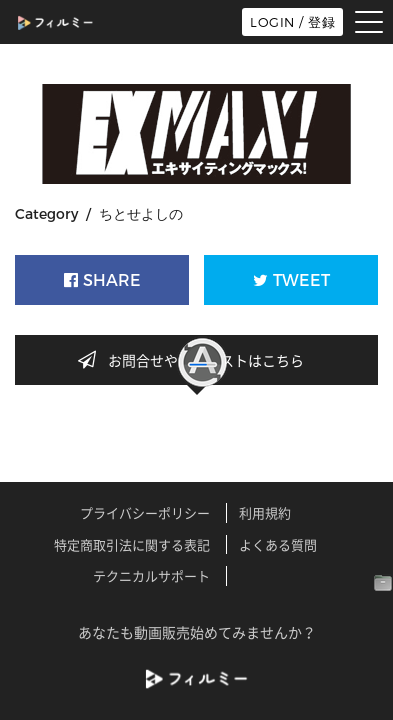  I want to click on open the file manager, so click(383, 583).